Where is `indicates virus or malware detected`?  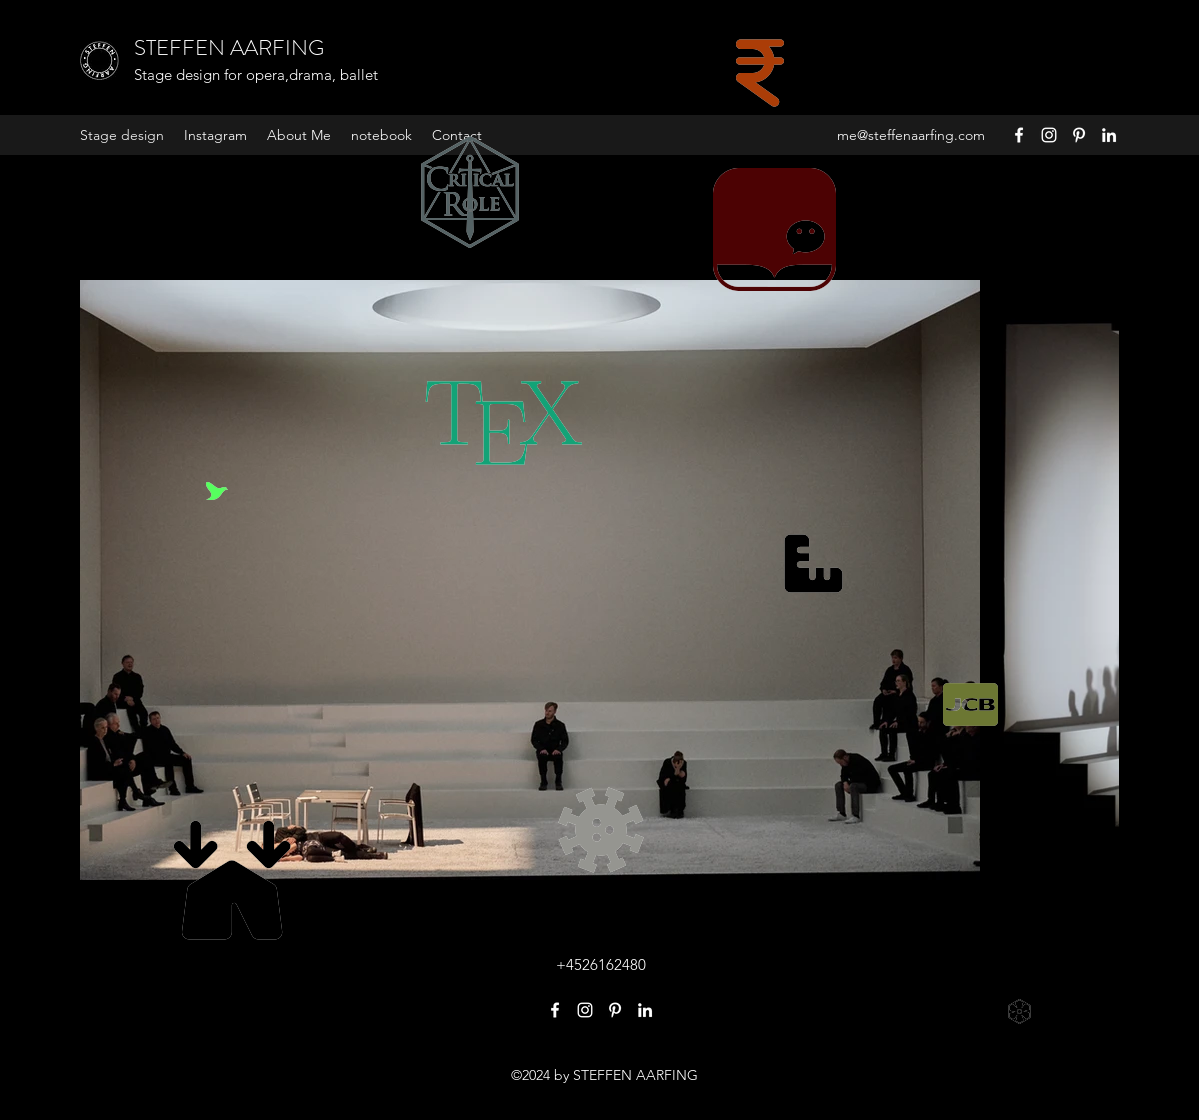 indicates virus or malware detected is located at coordinates (601, 830).